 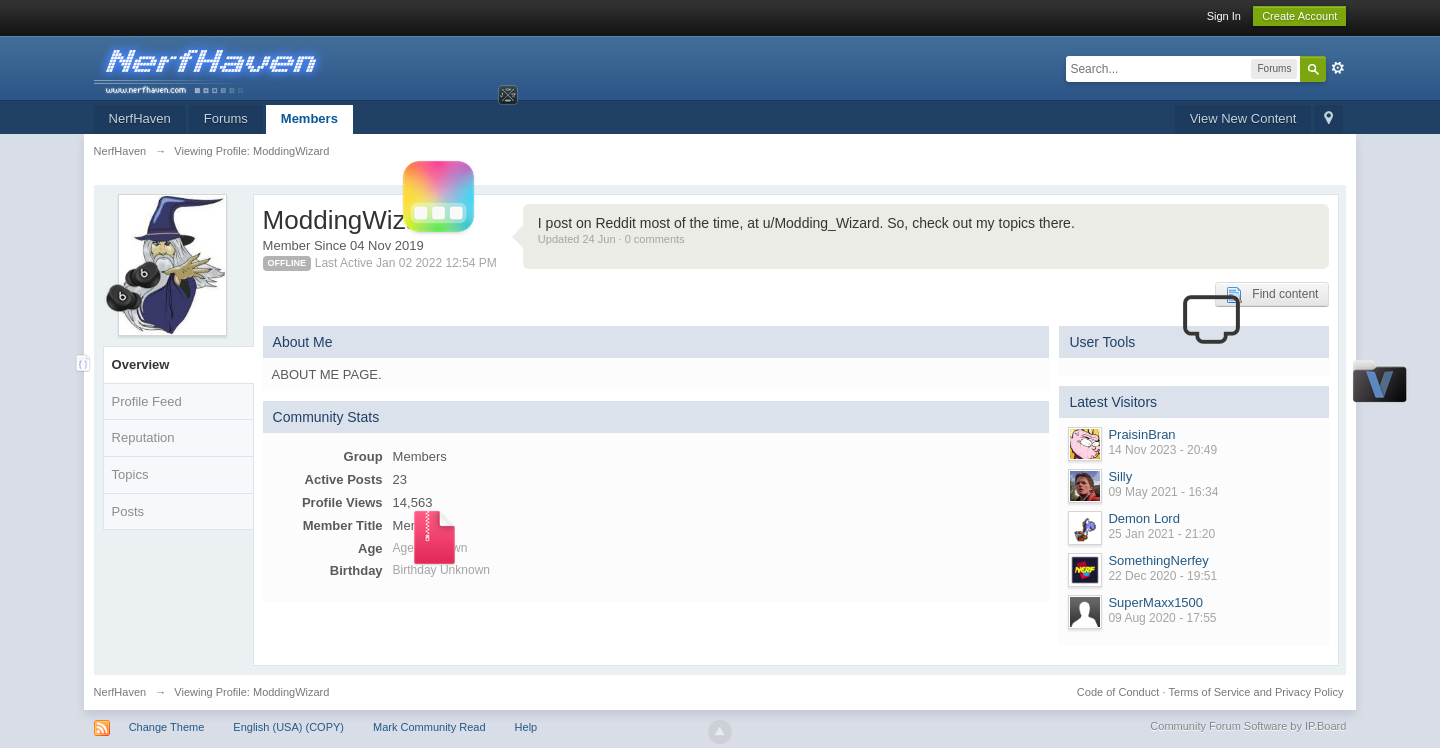 What do you see at coordinates (1379, 382) in the screenshot?
I see `open folder containing files starting with "V"` at bounding box center [1379, 382].